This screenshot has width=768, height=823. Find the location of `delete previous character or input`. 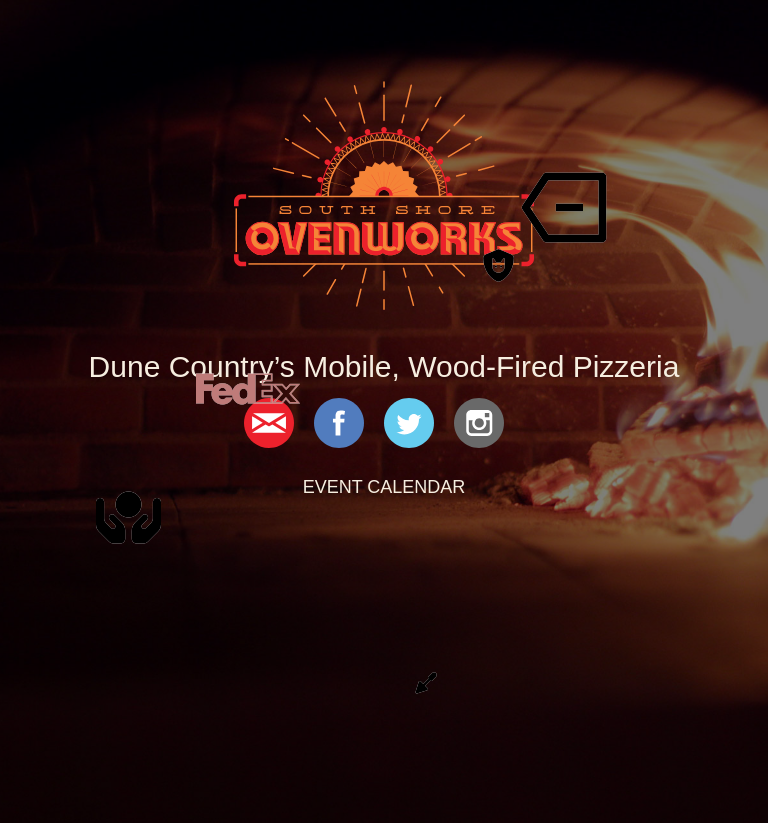

delete previous character or input is located at coordinates (567, 207).